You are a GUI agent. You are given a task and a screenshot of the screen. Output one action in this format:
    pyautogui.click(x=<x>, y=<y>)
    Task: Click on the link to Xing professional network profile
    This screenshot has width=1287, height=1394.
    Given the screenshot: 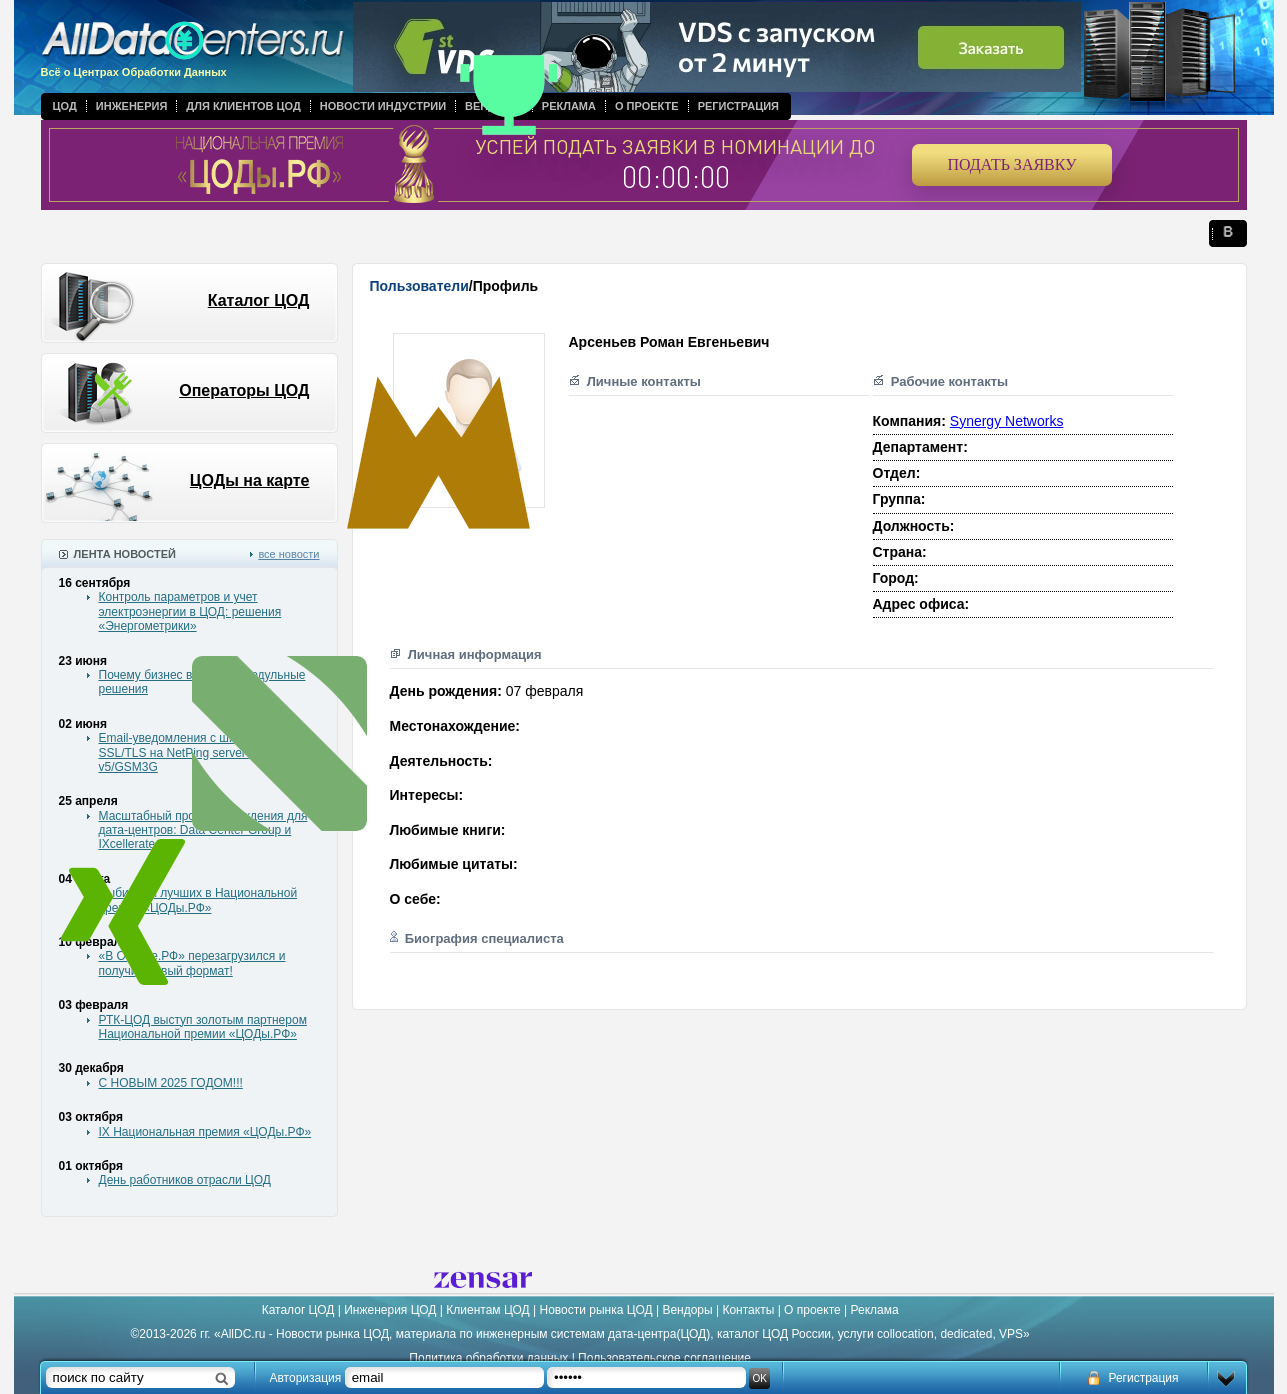 What is the action you would take?
    pyautogui.click(x=123, y=912)
    